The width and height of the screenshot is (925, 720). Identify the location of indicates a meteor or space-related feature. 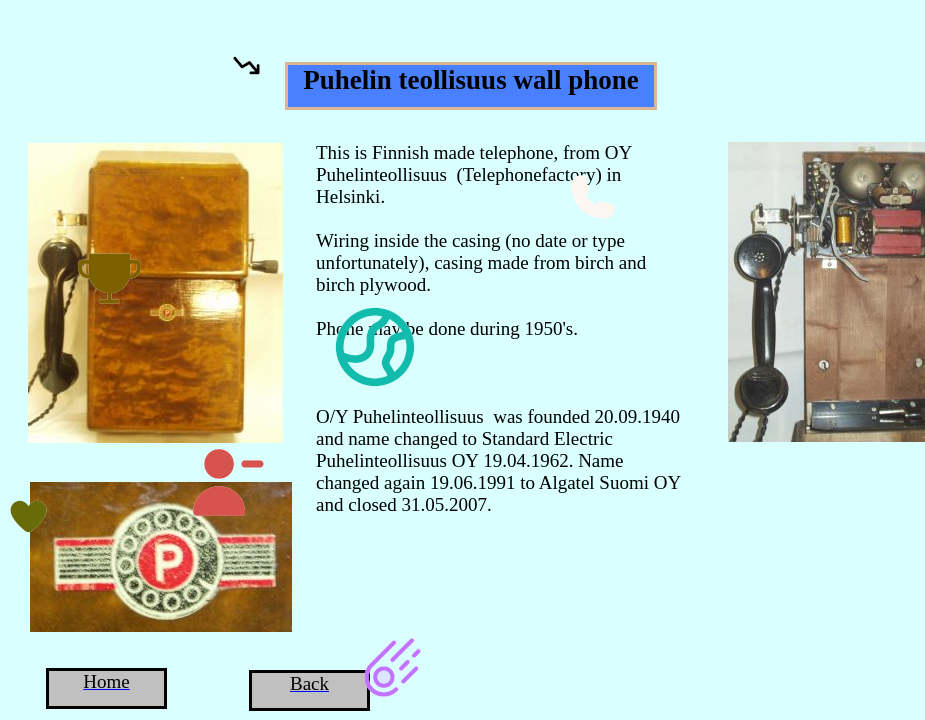
(392, 668).